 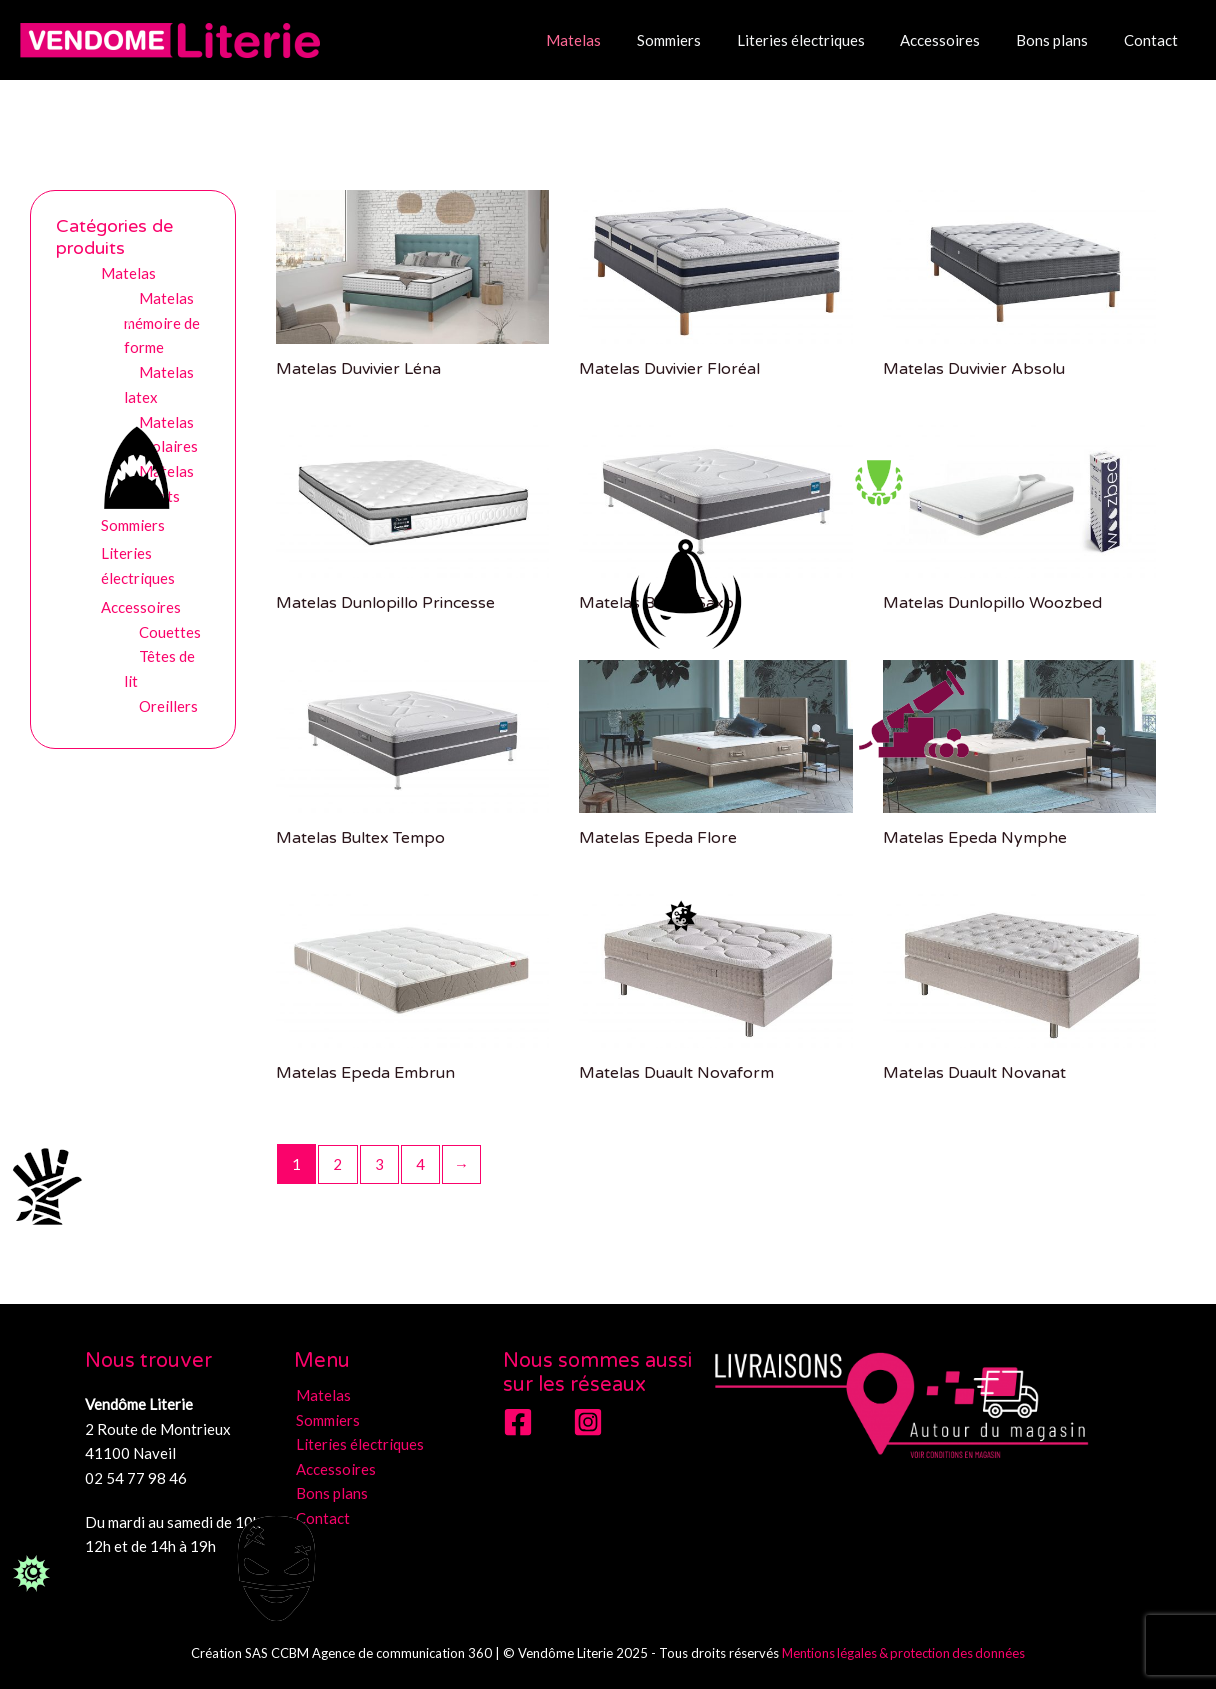 I want to click on select a villain or antagonist character, so click(x=276, y=1568).